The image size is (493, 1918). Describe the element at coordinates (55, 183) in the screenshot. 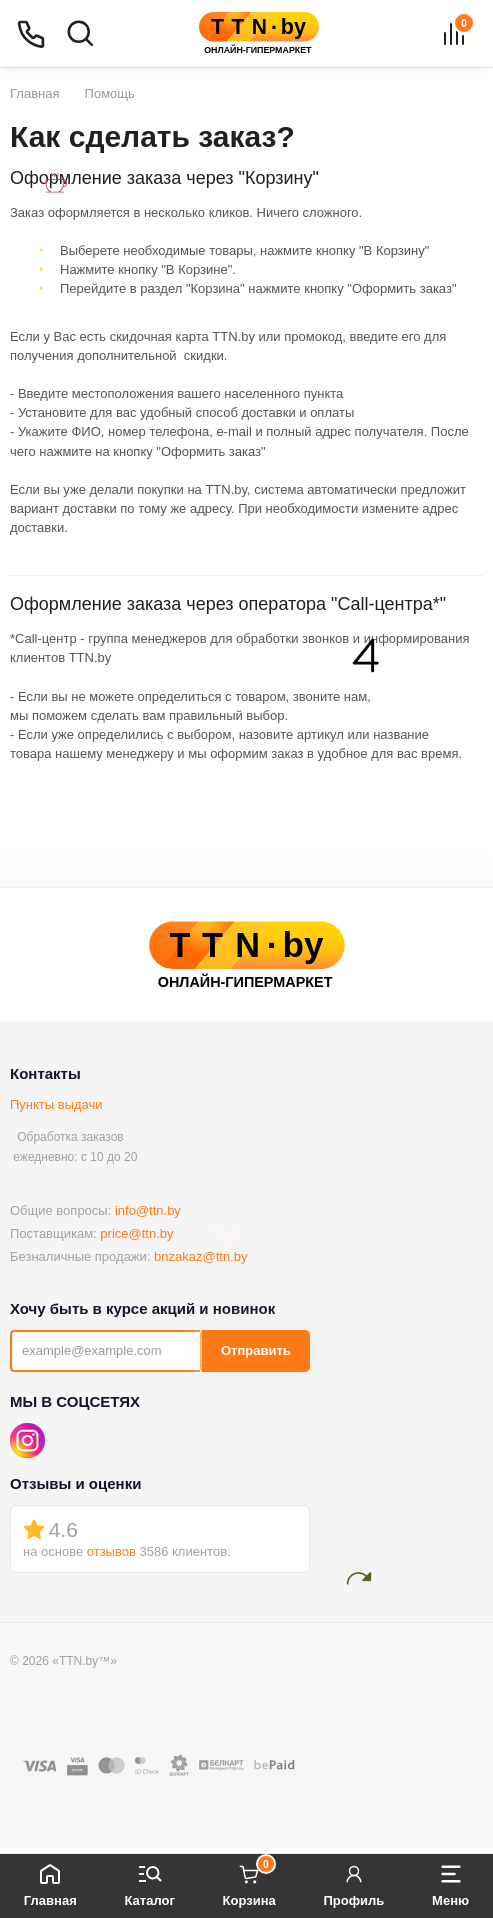

I see `find nearby coffee shops or cafes` at that location.